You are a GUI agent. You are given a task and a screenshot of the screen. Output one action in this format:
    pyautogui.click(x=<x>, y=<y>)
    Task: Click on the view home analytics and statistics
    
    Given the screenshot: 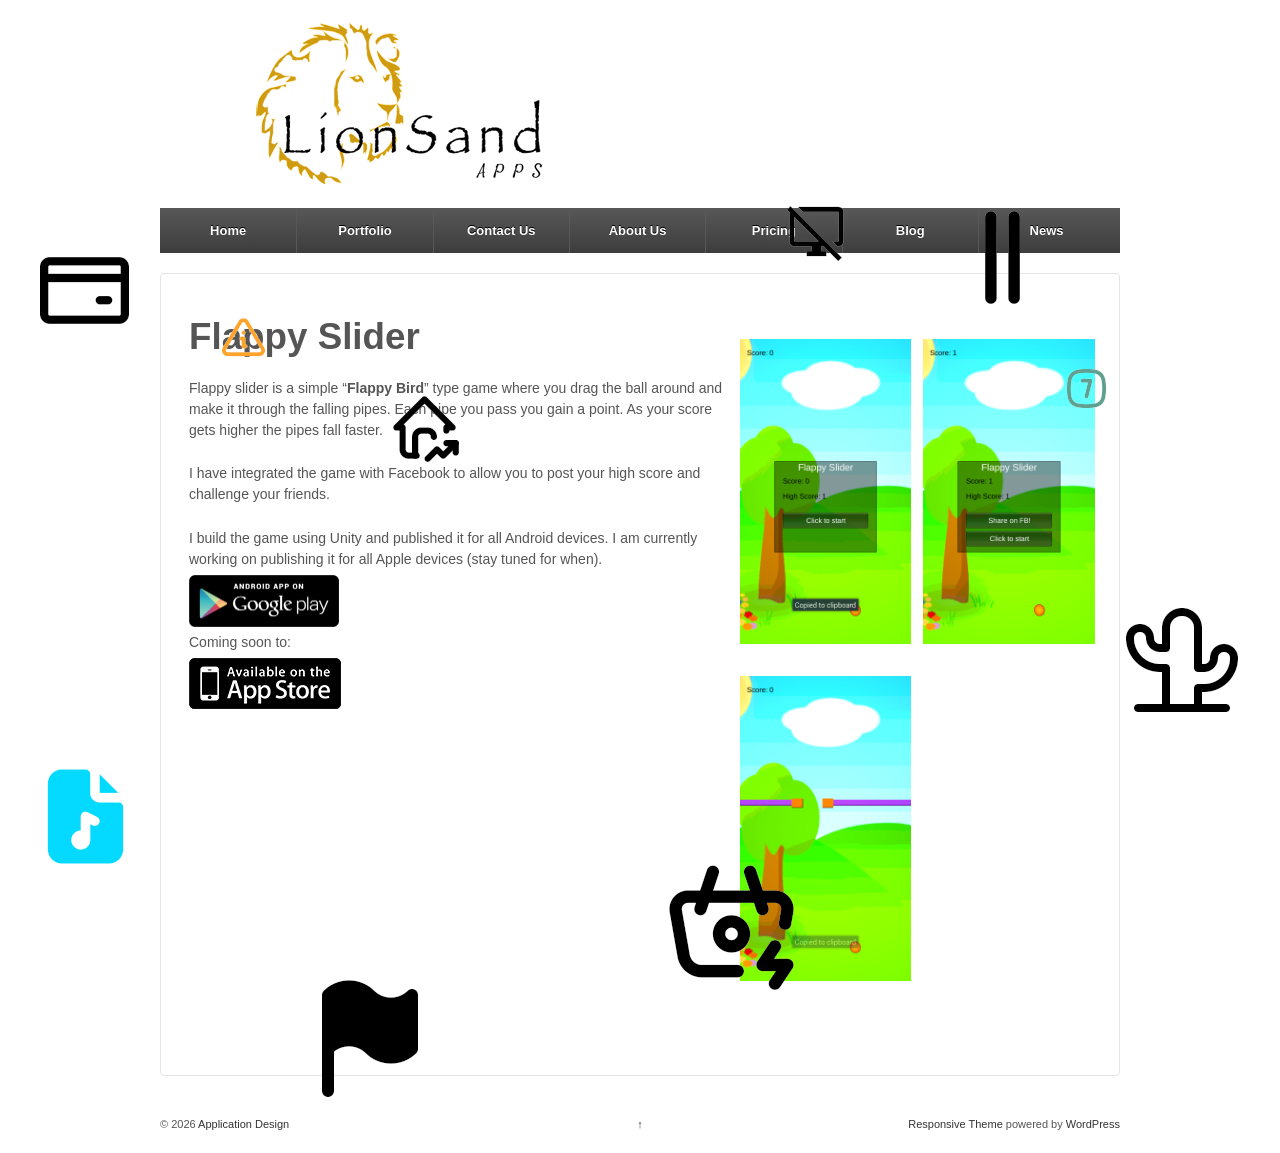 What is the action you would take?
    pyautogui.click(x=424, y=427)
    